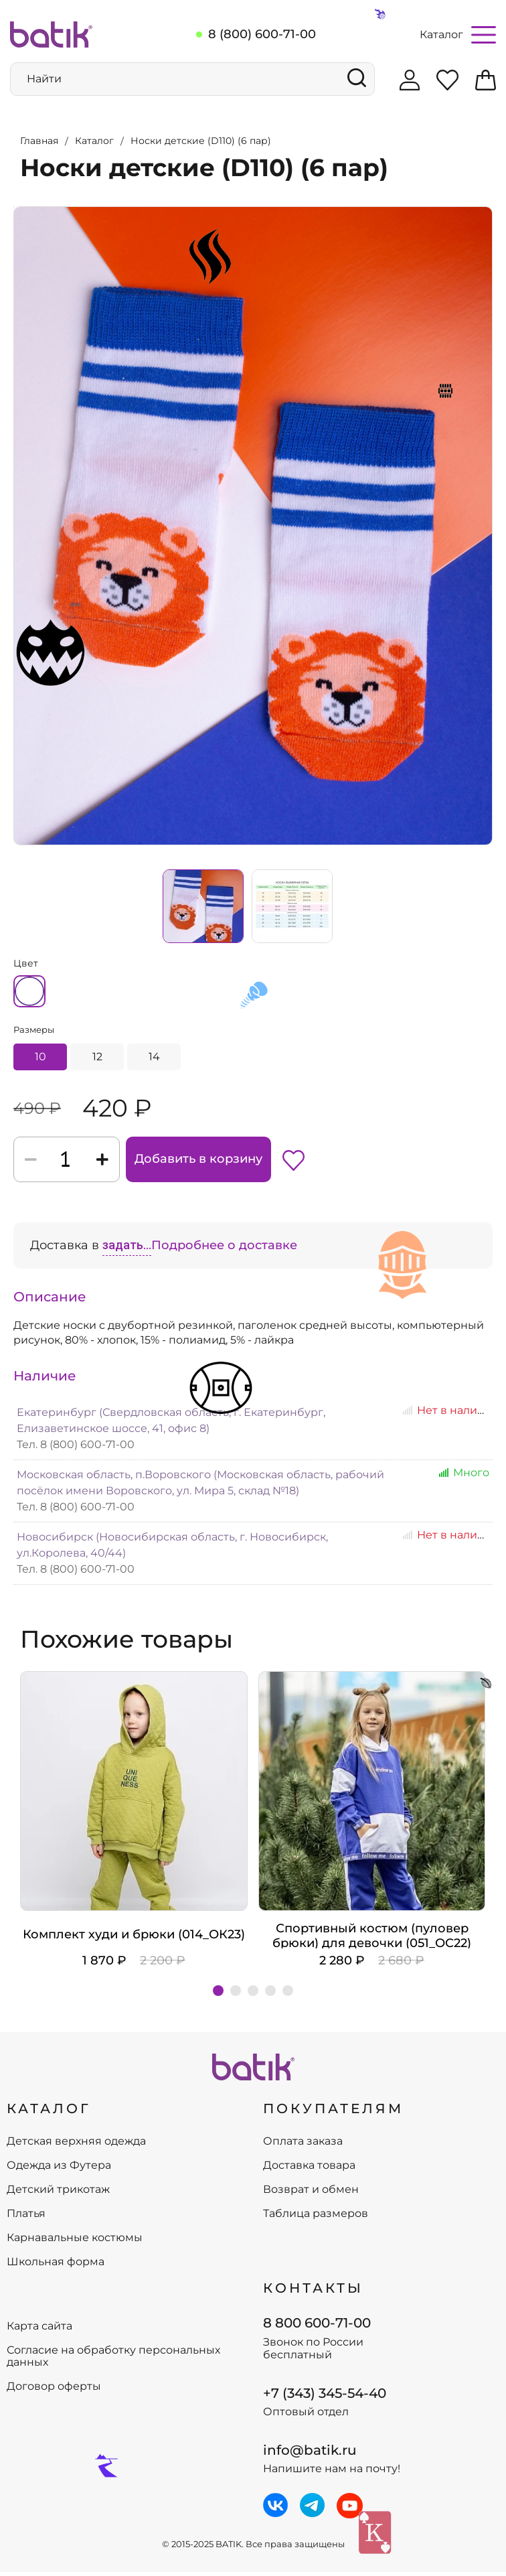 The height and width of the screenshot is (2576, 506). Describe the element at coordinates (221, 1388) in the screenshot. I see `view football/rugby field layout` at that location.